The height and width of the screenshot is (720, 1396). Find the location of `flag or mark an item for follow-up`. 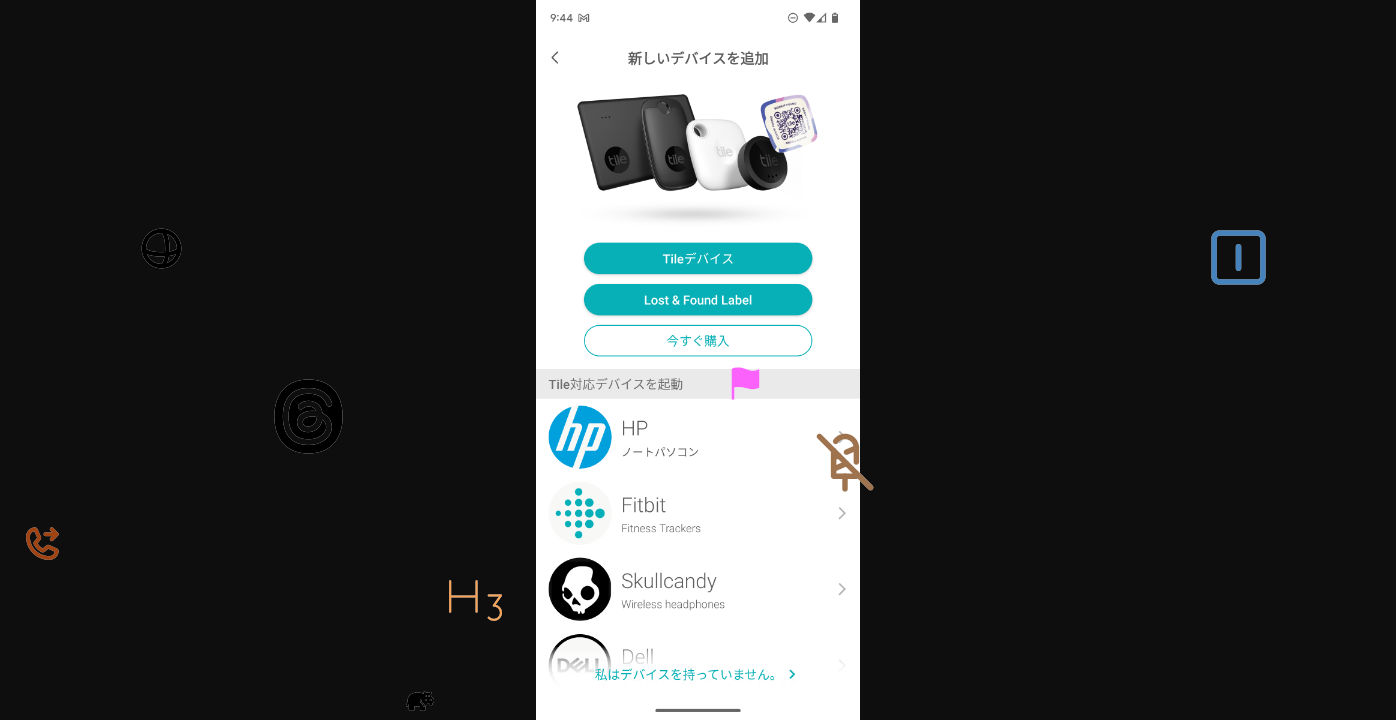

flag or mark an item for follow-up is located at coordinates (745, 383).